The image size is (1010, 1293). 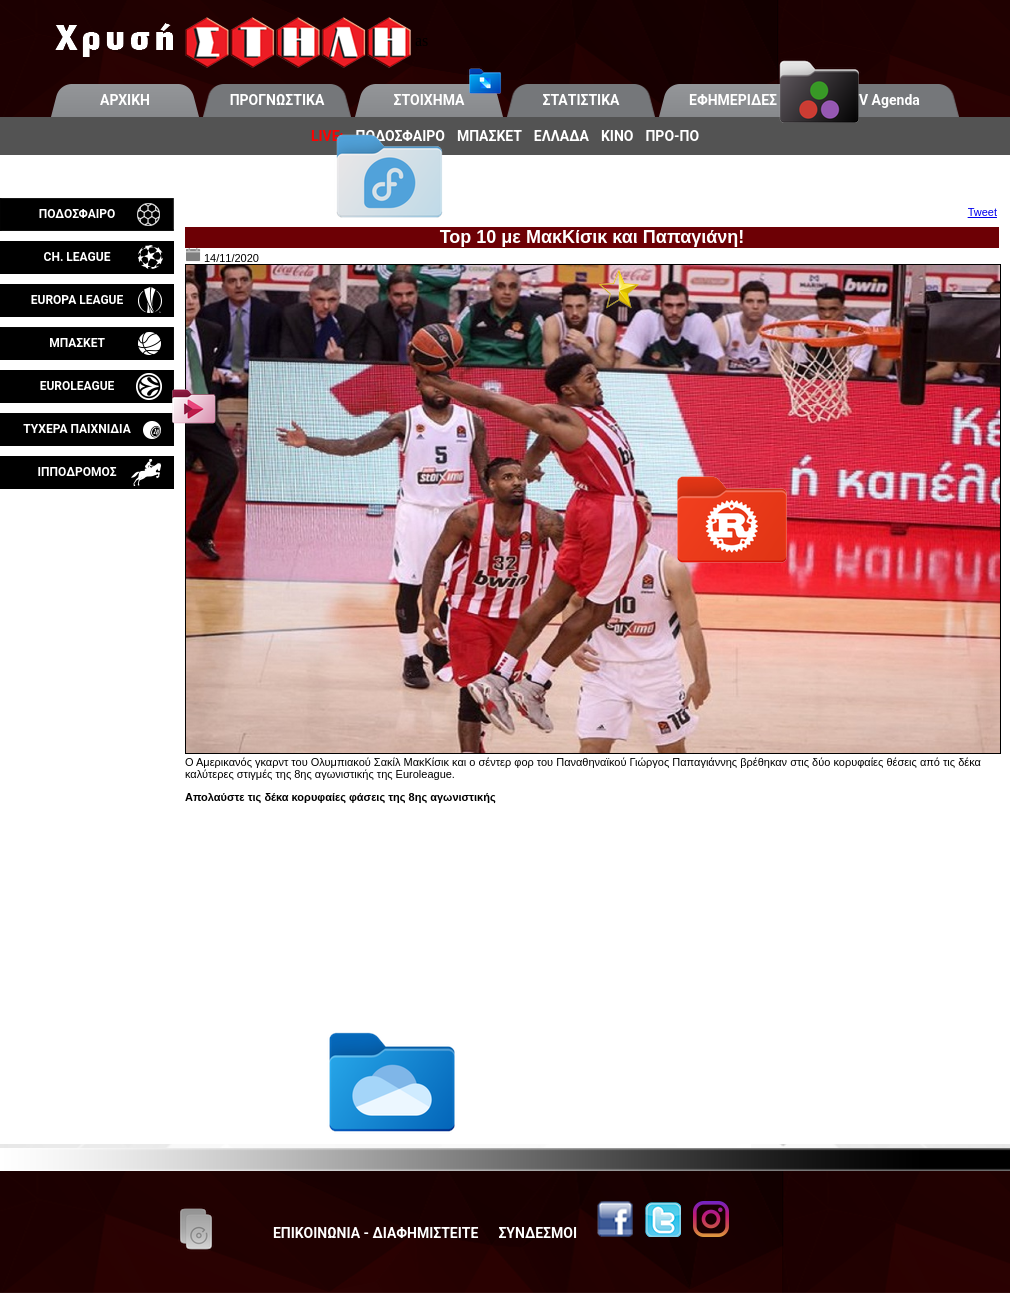 What do you see at coordinates (196, 1229) in the screenshot?
I see `access multiple disk drives or storage devices` at bounding box center [196, 1229].